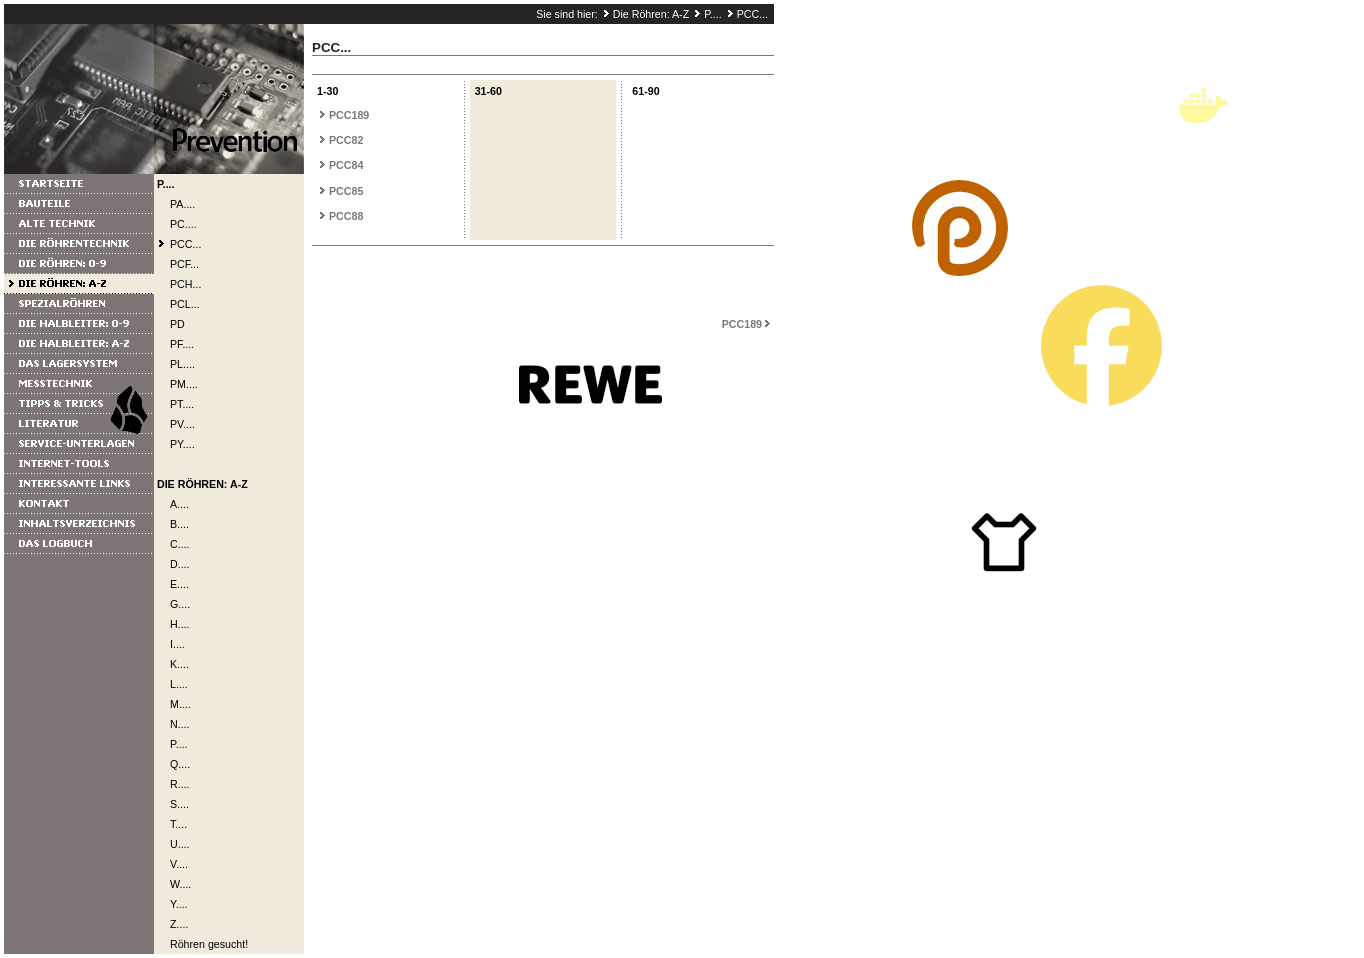 The height and width of the screenshot is (958, 1364). What do you see at coordinates (960, 228) in the screenshot?
I see `processwire CMS logo` at bounding box center [960, 228].